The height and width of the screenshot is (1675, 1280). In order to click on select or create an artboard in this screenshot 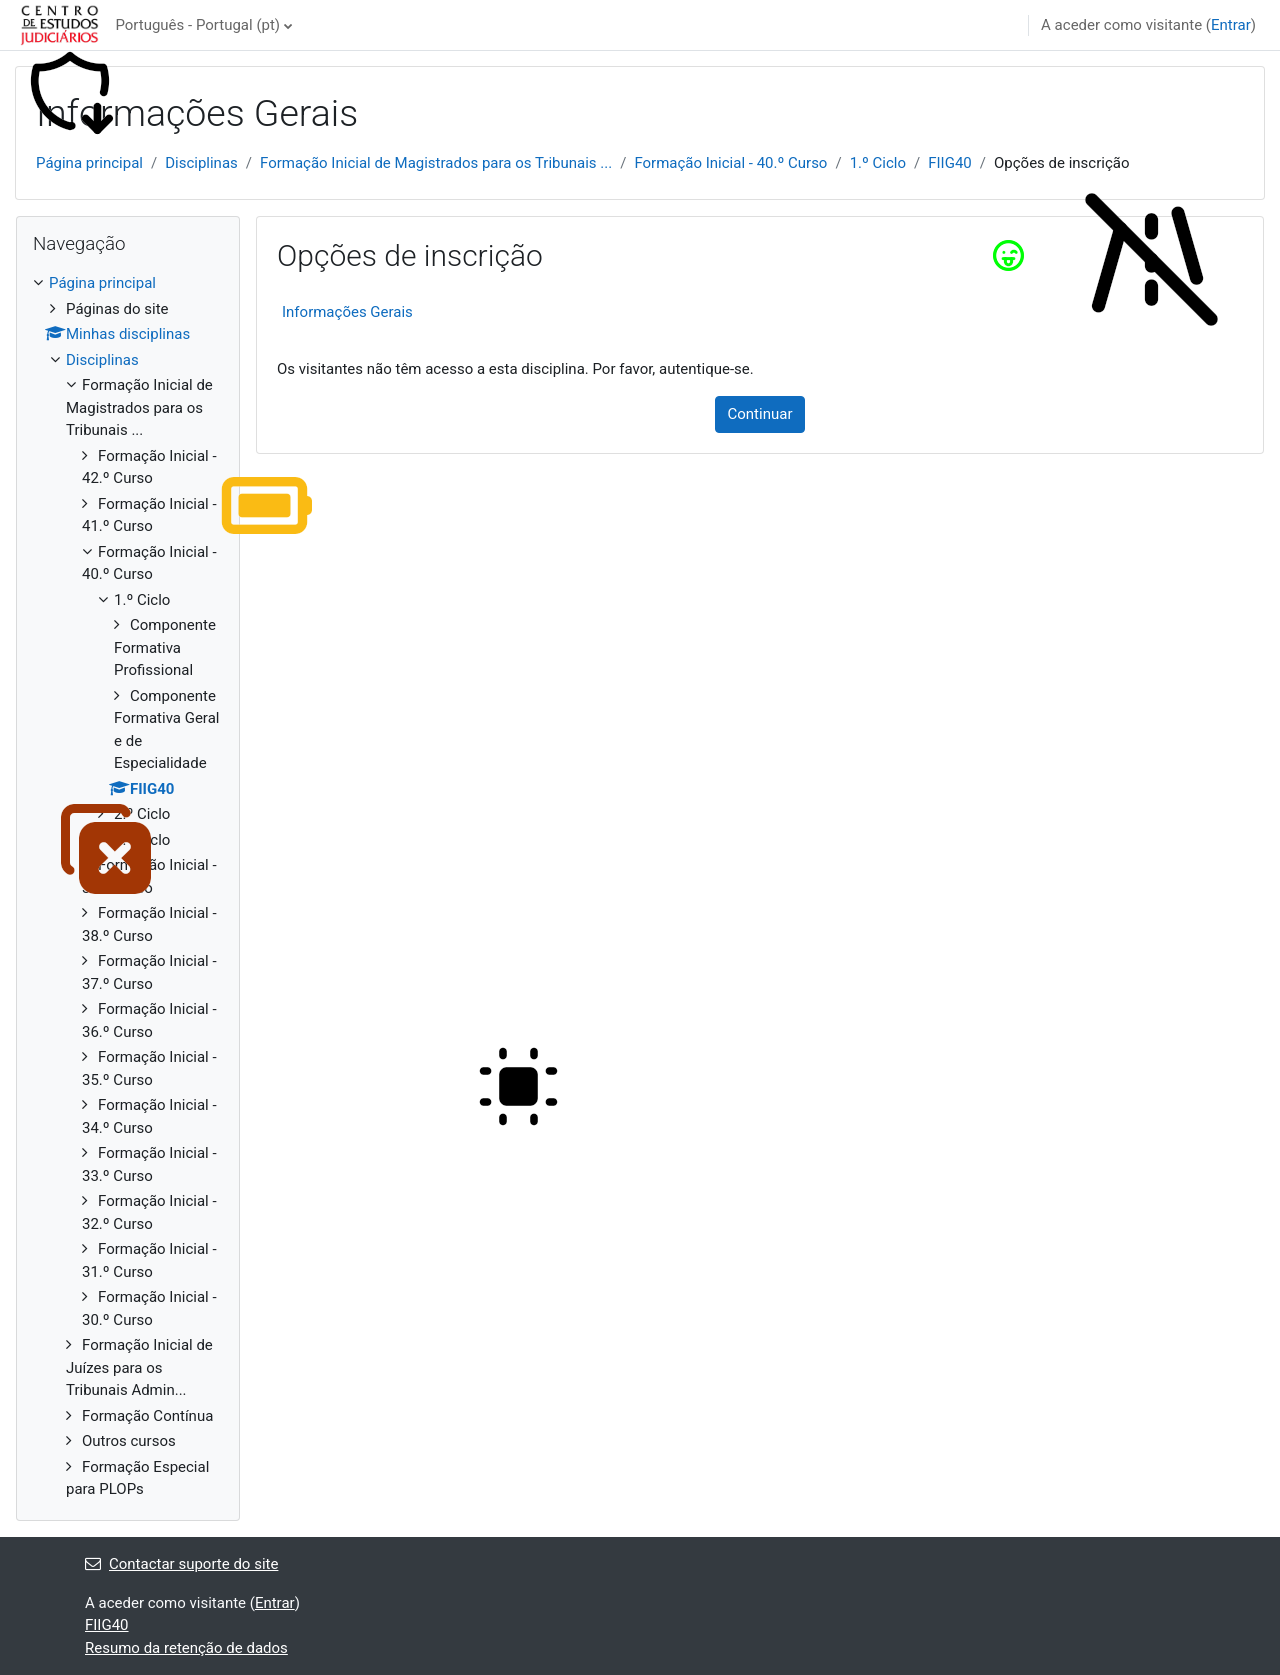, I will do `click(518, 1086)`.